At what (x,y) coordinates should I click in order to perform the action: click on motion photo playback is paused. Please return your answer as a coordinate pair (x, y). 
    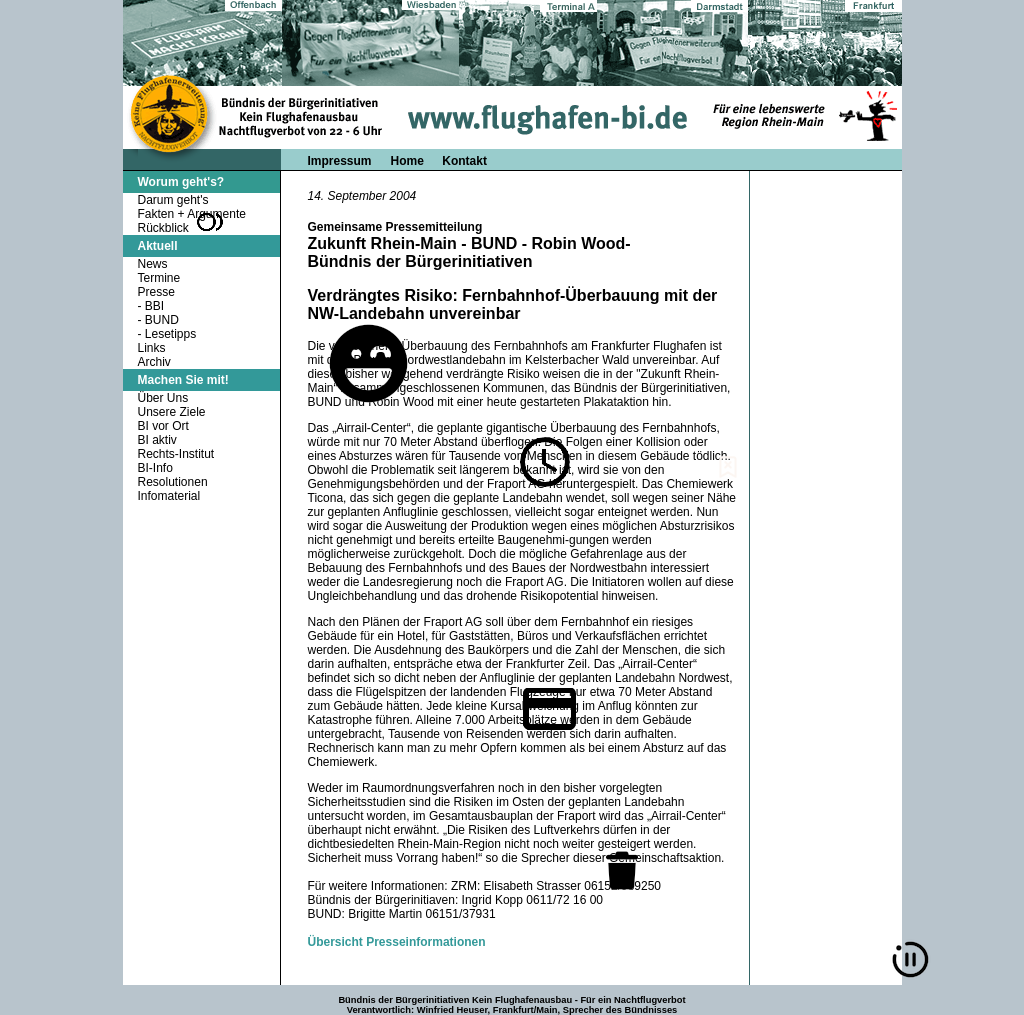
    Looking at the image, I should click on (910, 959).